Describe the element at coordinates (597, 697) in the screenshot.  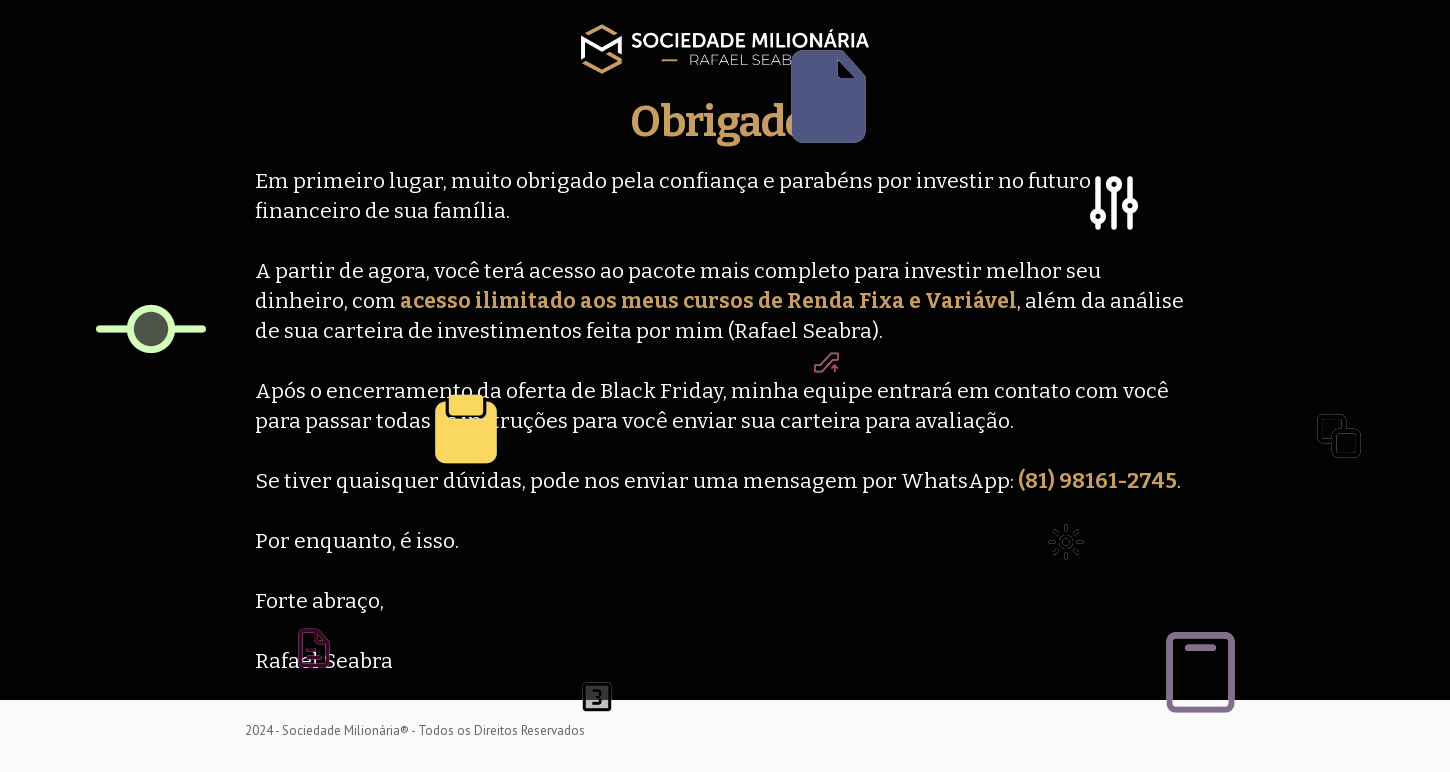
I see `select option 3 in a numbered list` at that location.